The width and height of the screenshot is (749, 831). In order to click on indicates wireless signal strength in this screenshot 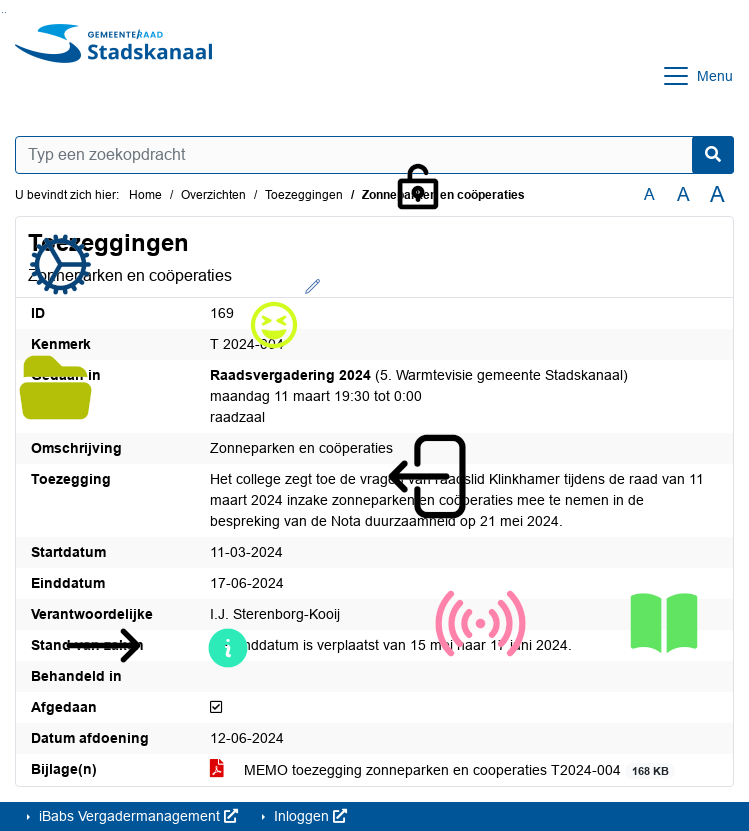, I will do `click(480, 623)`.